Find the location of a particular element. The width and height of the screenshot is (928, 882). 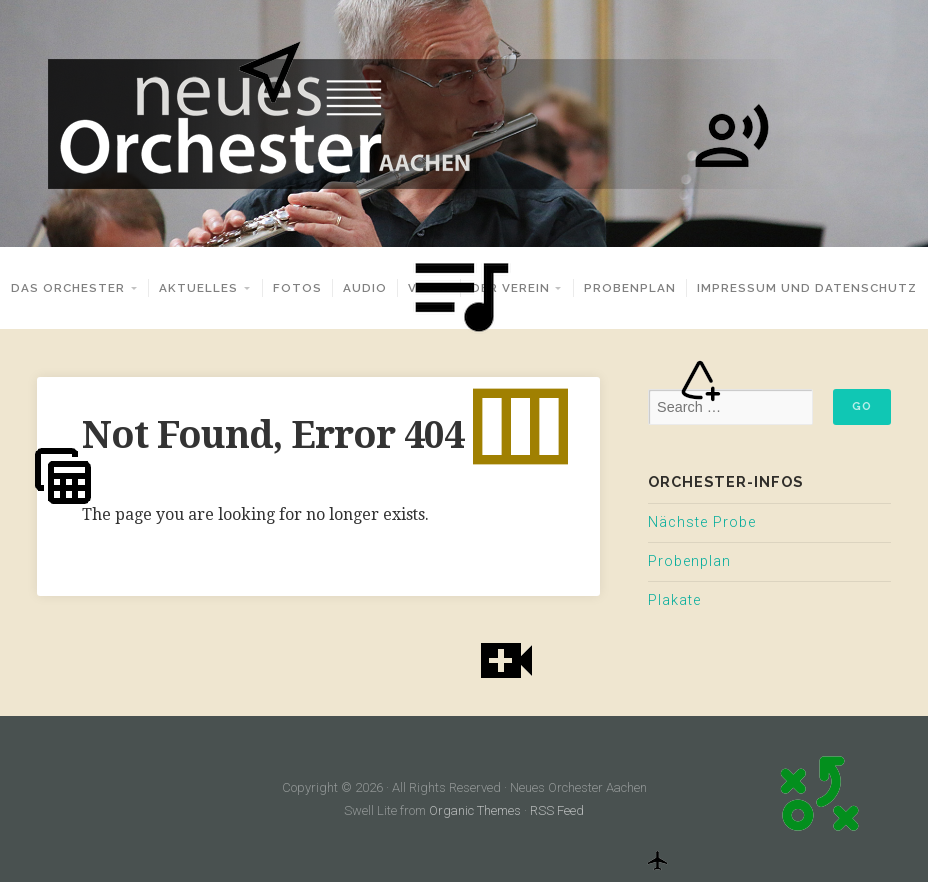

switch to column view layout is located at coordinates (520, 426).